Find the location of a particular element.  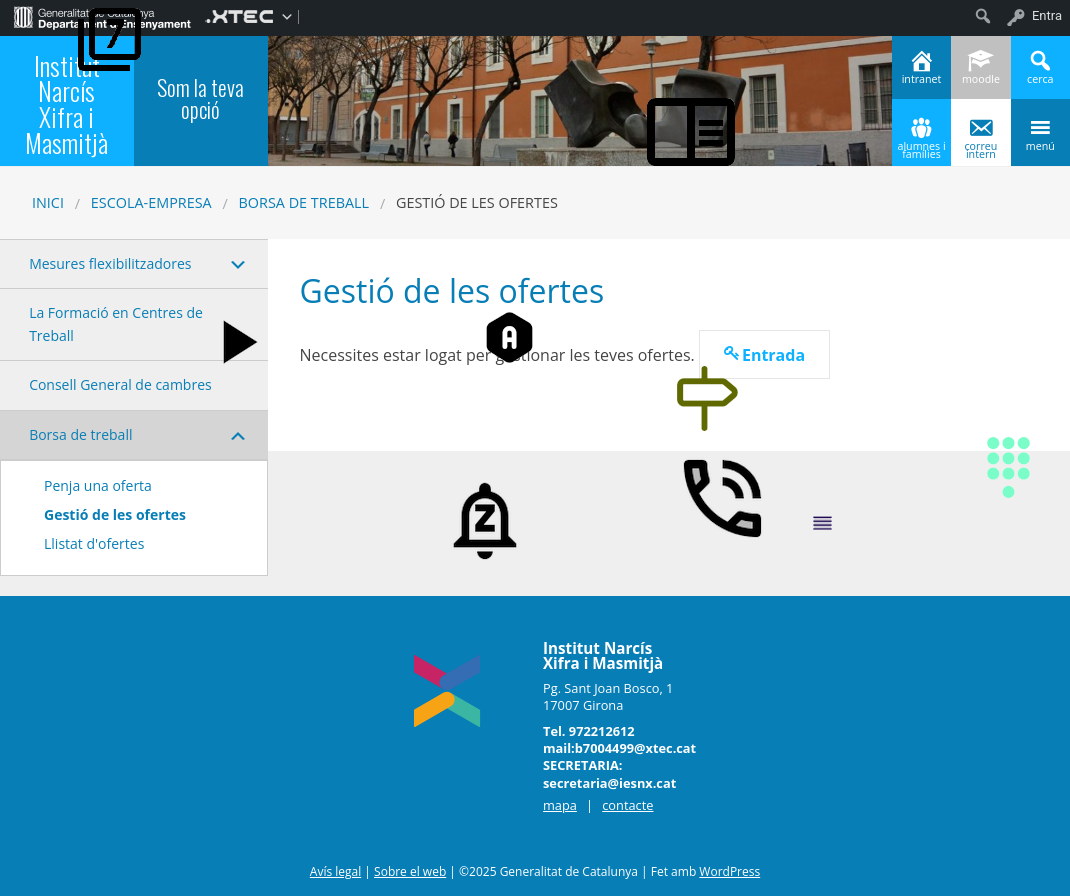

view project milestones is located at coordinates (705, 398).